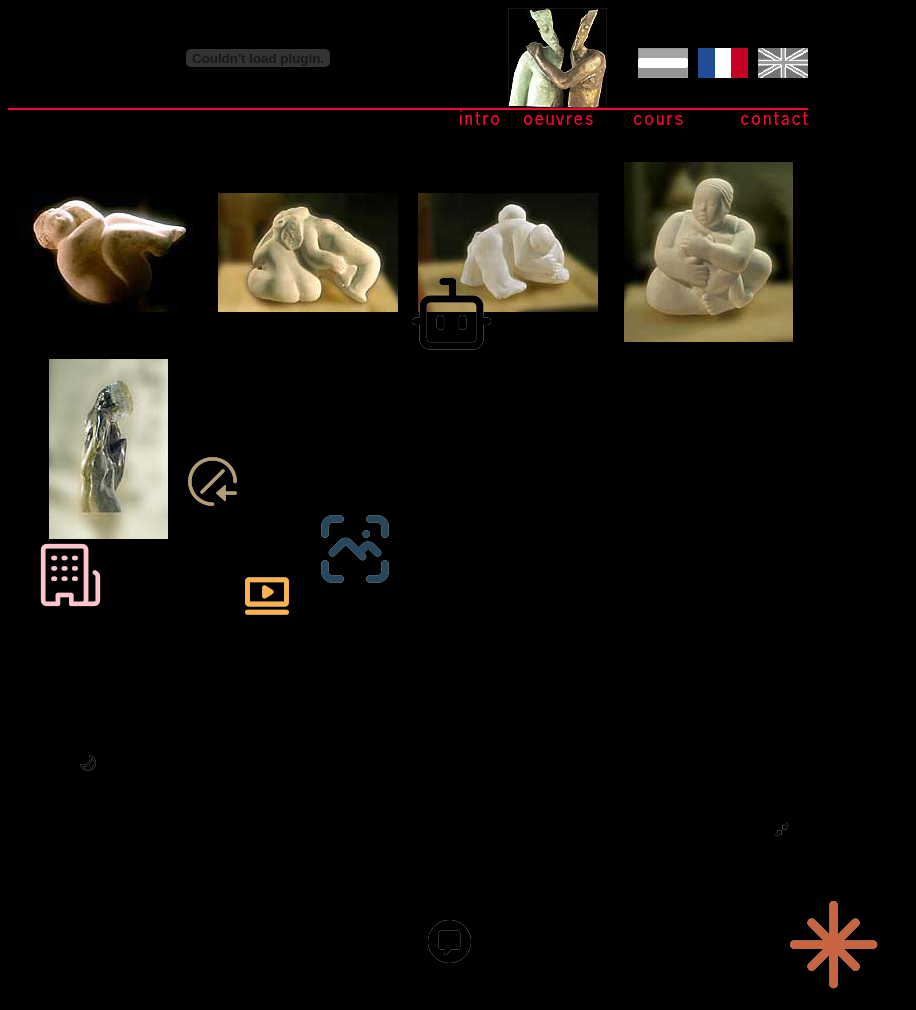  What do you see at coordinates (88, 763) in the screenshot?
I see `switch to dark mode` at bounding box center [88, 763].